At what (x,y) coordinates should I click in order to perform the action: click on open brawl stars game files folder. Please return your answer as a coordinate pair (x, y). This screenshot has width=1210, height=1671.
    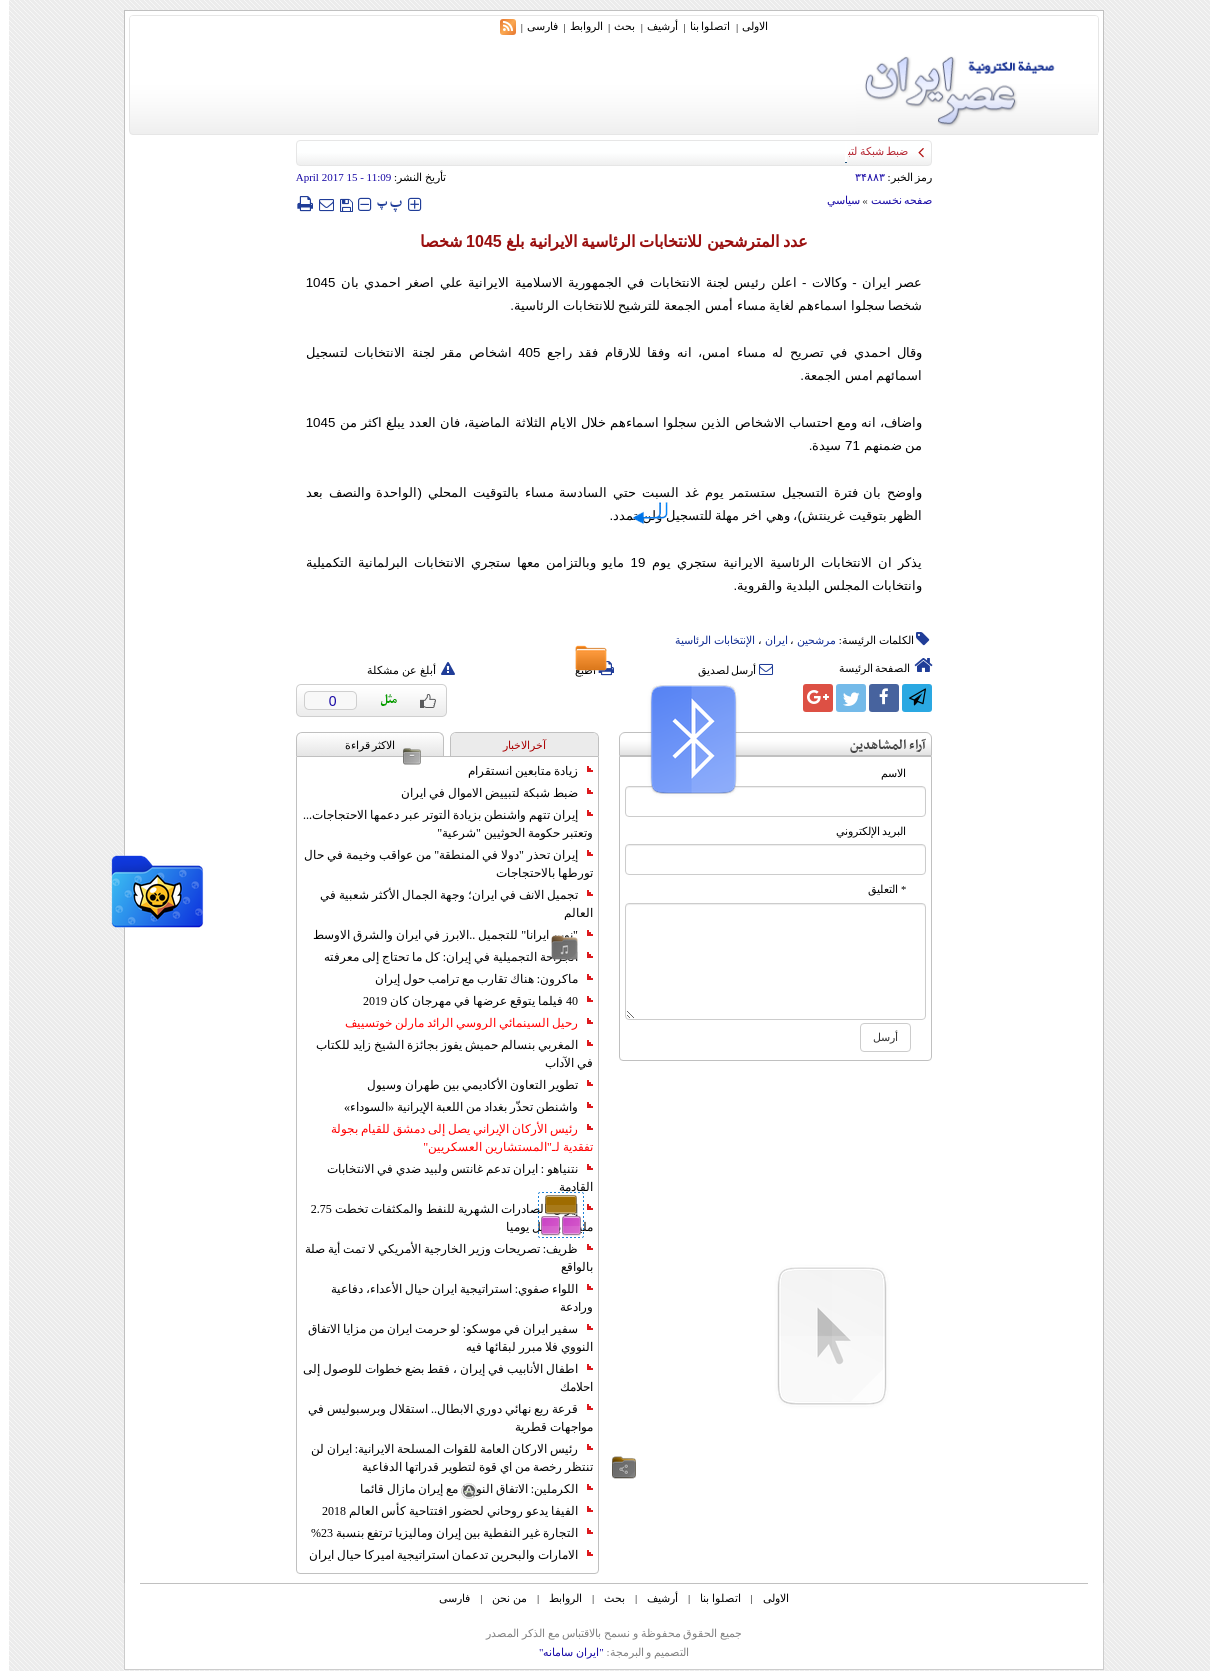
    Looking at the image, I should click on (157, 894).